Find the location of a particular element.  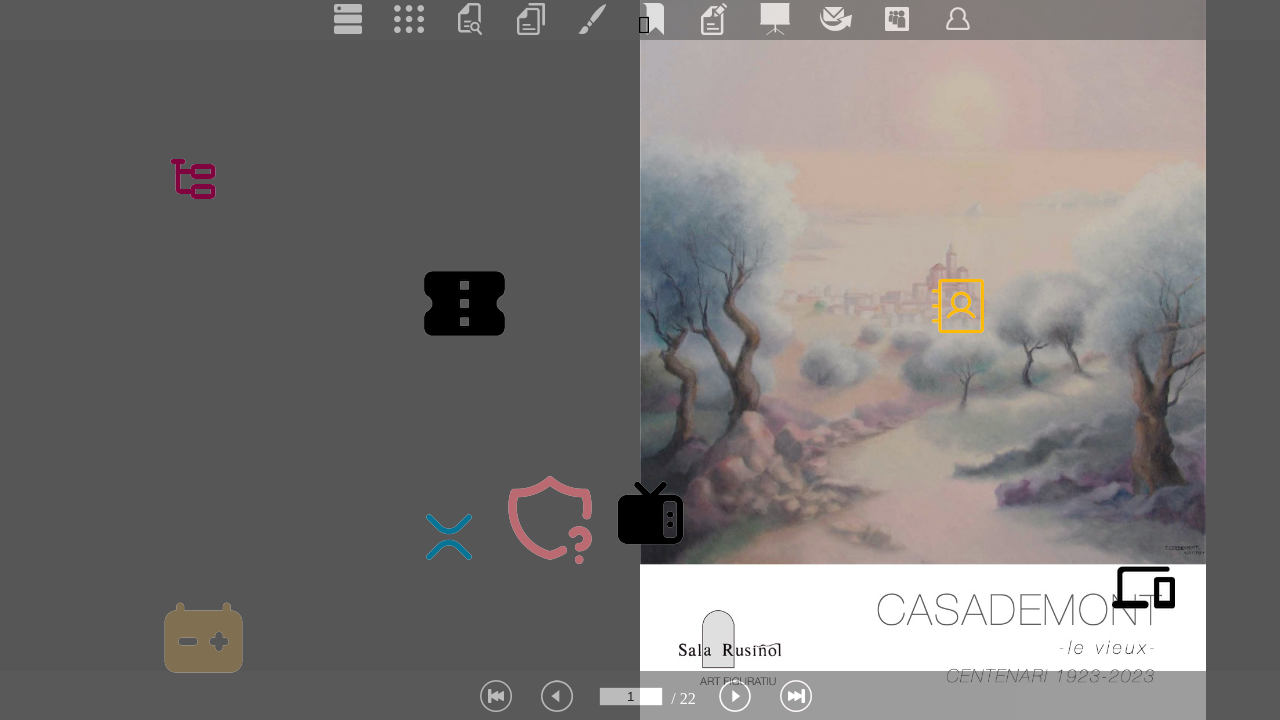

open your contacts or address book is located at coordinates (959, 306).